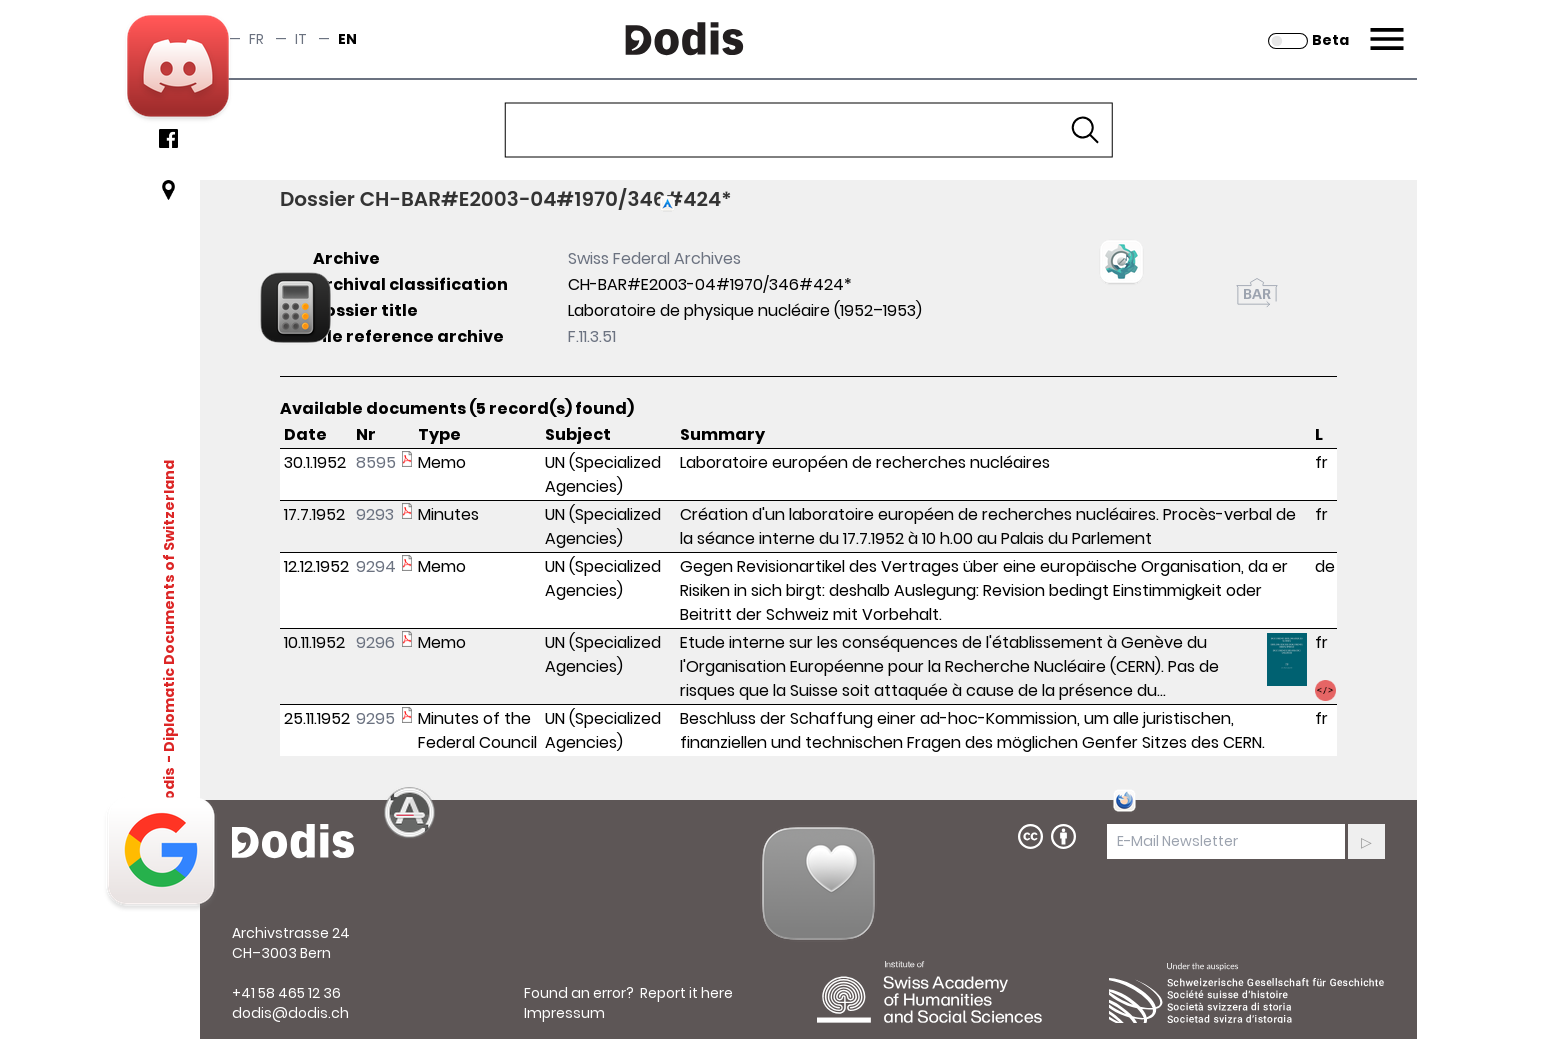 The image size is (1554, 1039). What do you see at coordinates (178, 66) in the screenshot?
I see `open lightcord messaging app` at bounding box center [178, 66].